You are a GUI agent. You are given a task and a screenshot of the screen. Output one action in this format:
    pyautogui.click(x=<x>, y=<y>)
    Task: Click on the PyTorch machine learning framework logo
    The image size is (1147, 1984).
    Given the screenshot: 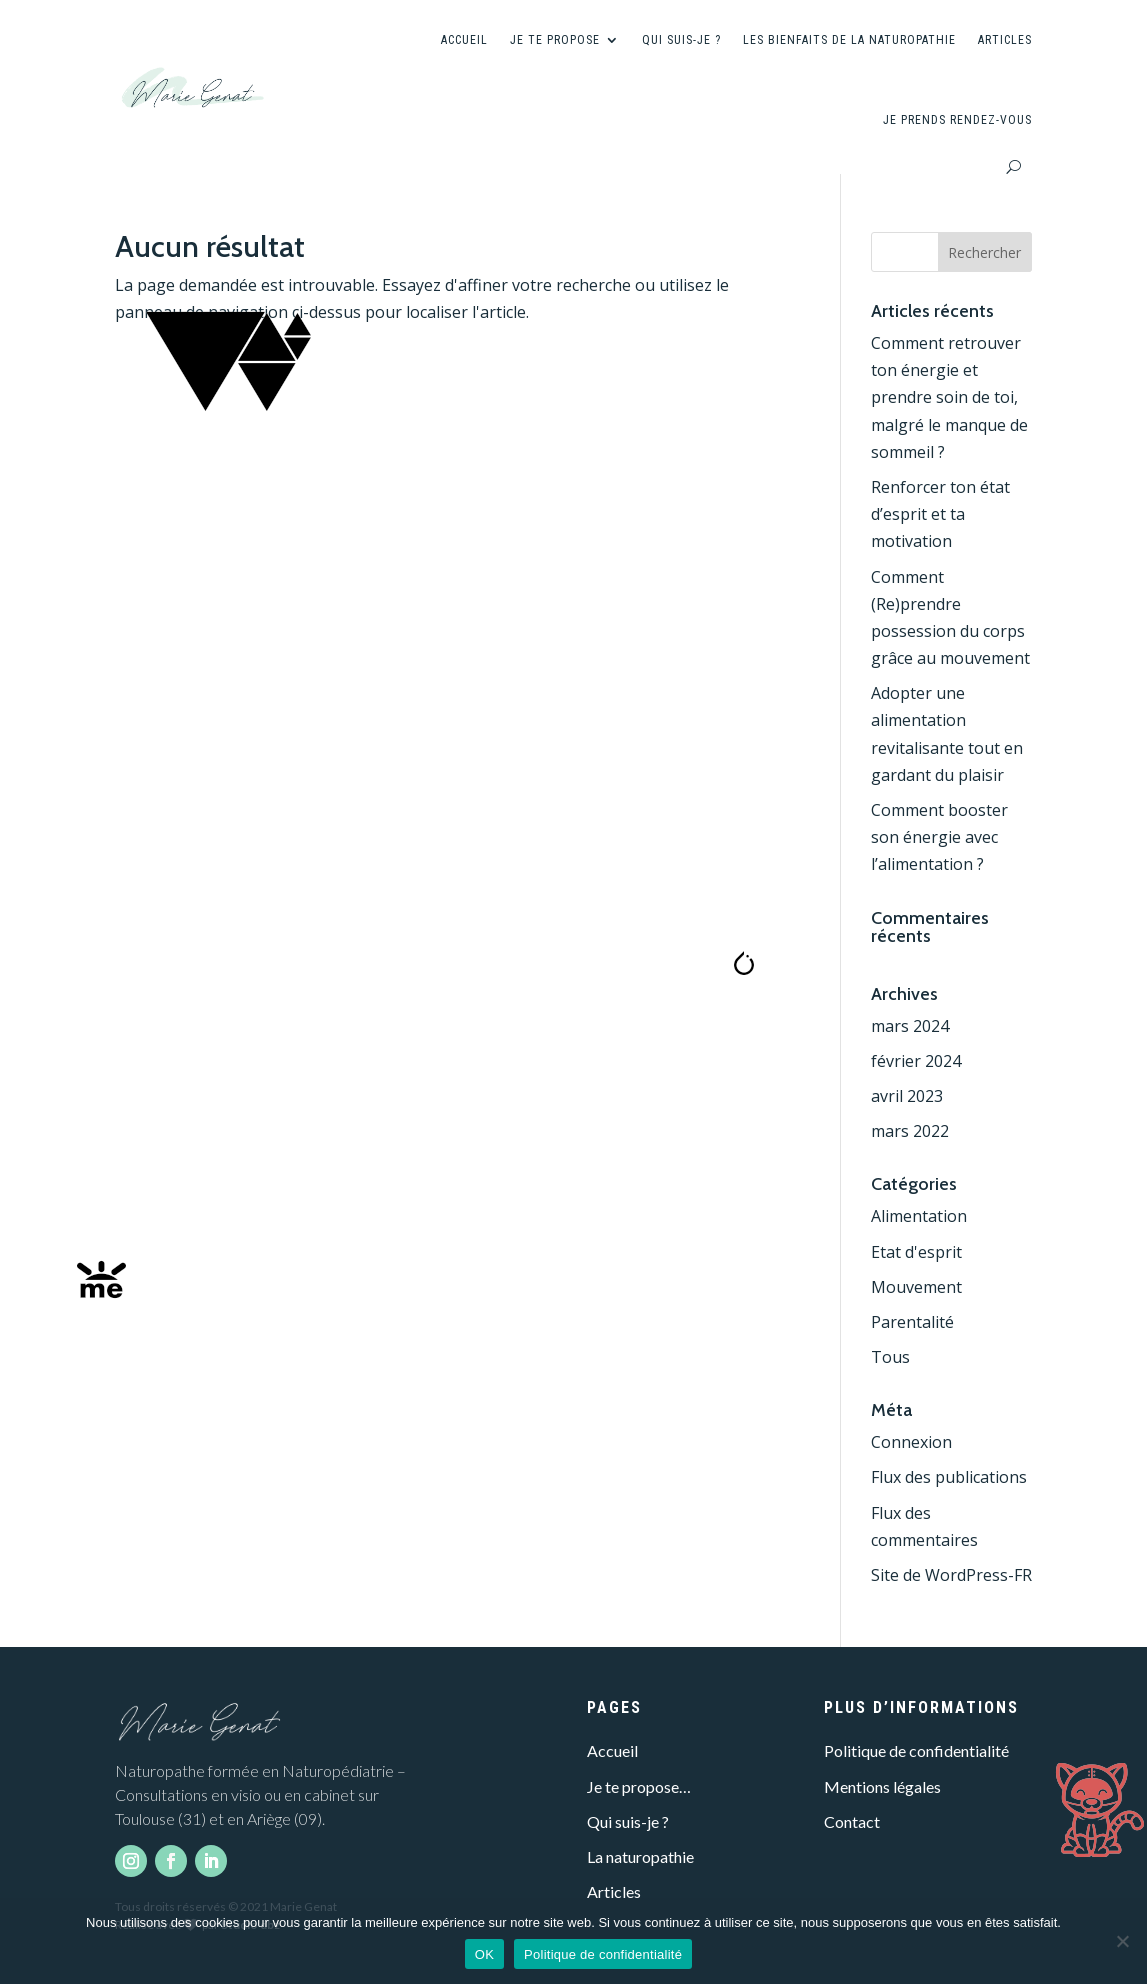 What is the action you would take?
    pyautogui.click(x=744, y=963)
    